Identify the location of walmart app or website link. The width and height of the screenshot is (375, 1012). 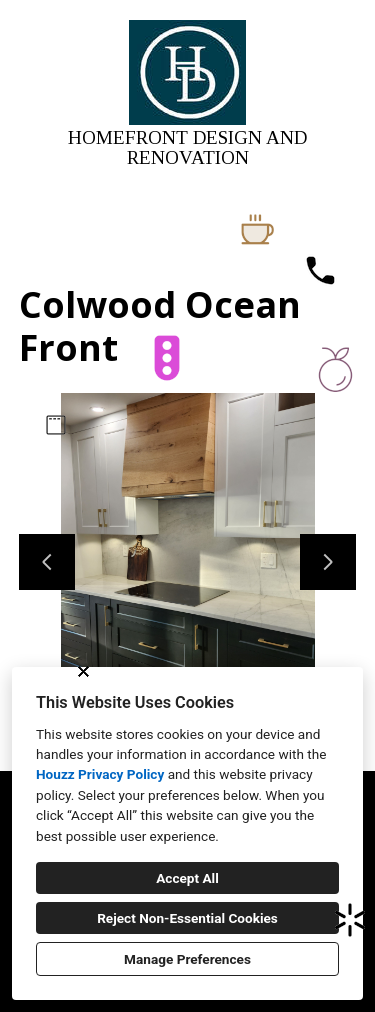
(350, 920).